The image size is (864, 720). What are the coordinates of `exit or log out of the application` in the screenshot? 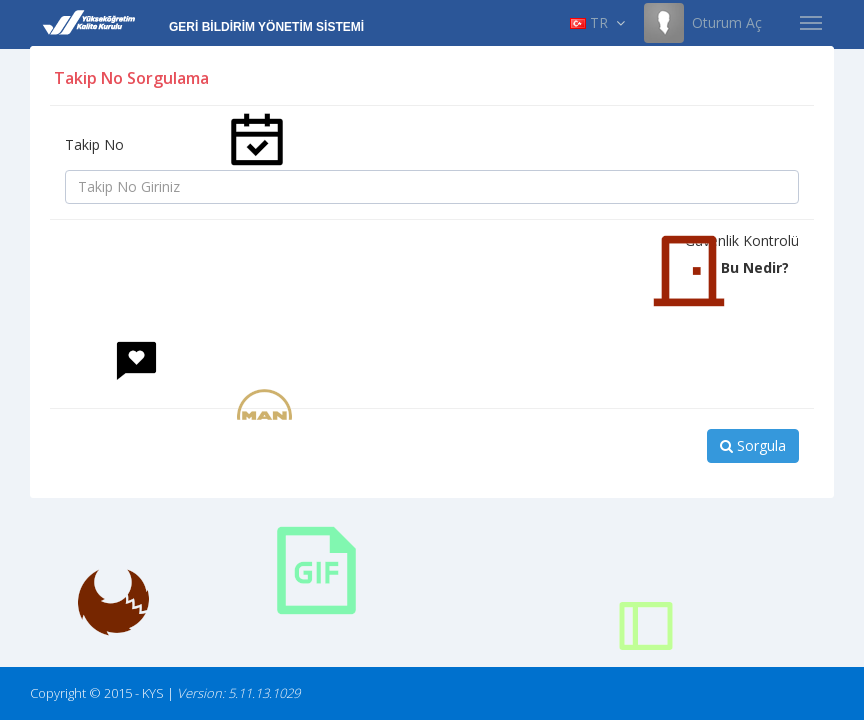 It's located at (689, 271).